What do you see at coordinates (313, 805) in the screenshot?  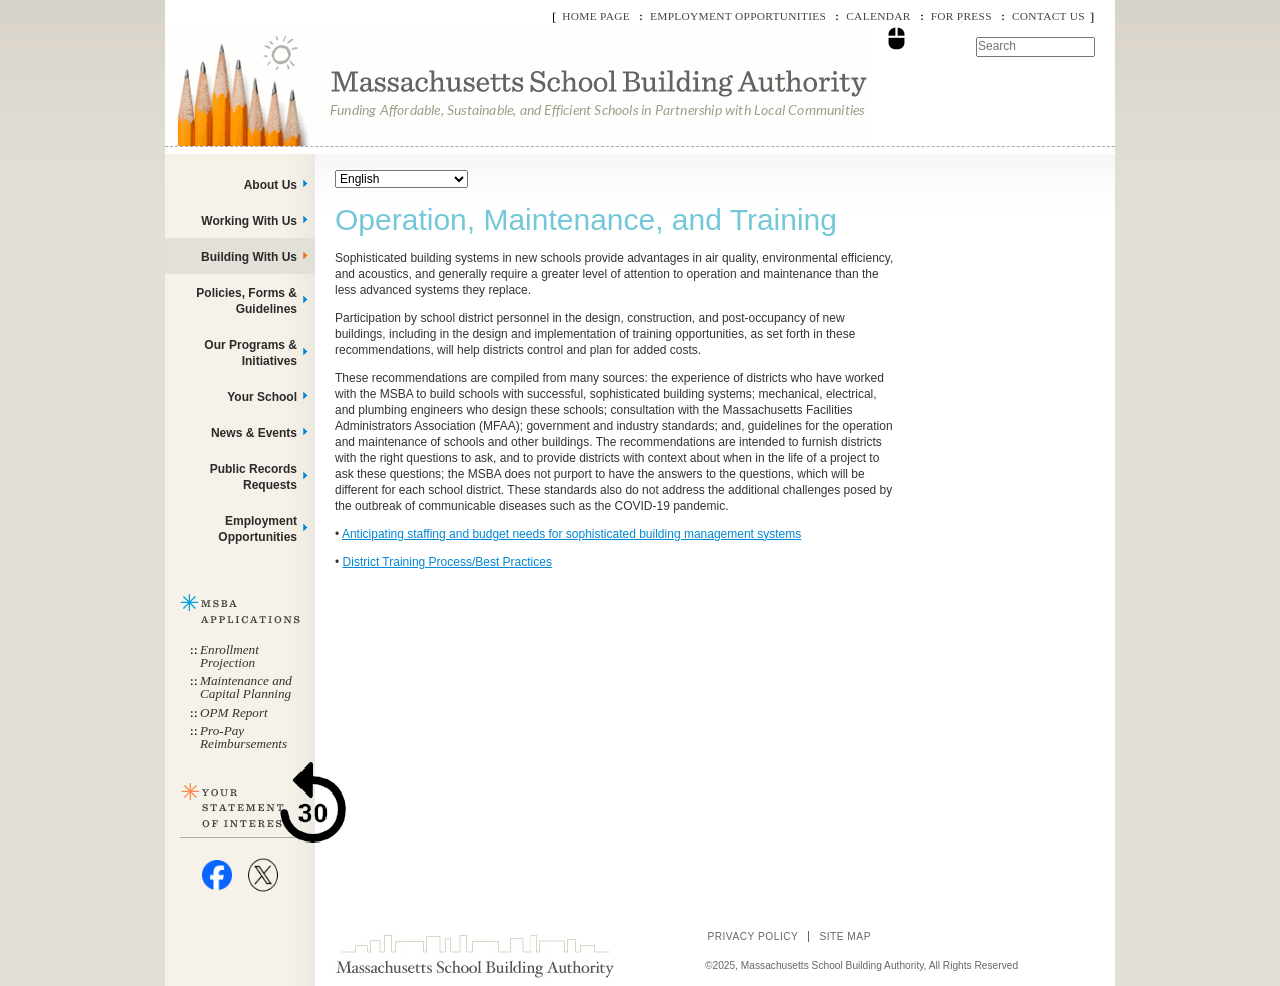 I see `rewind 30 seconds` at bounding box center [313, 805].